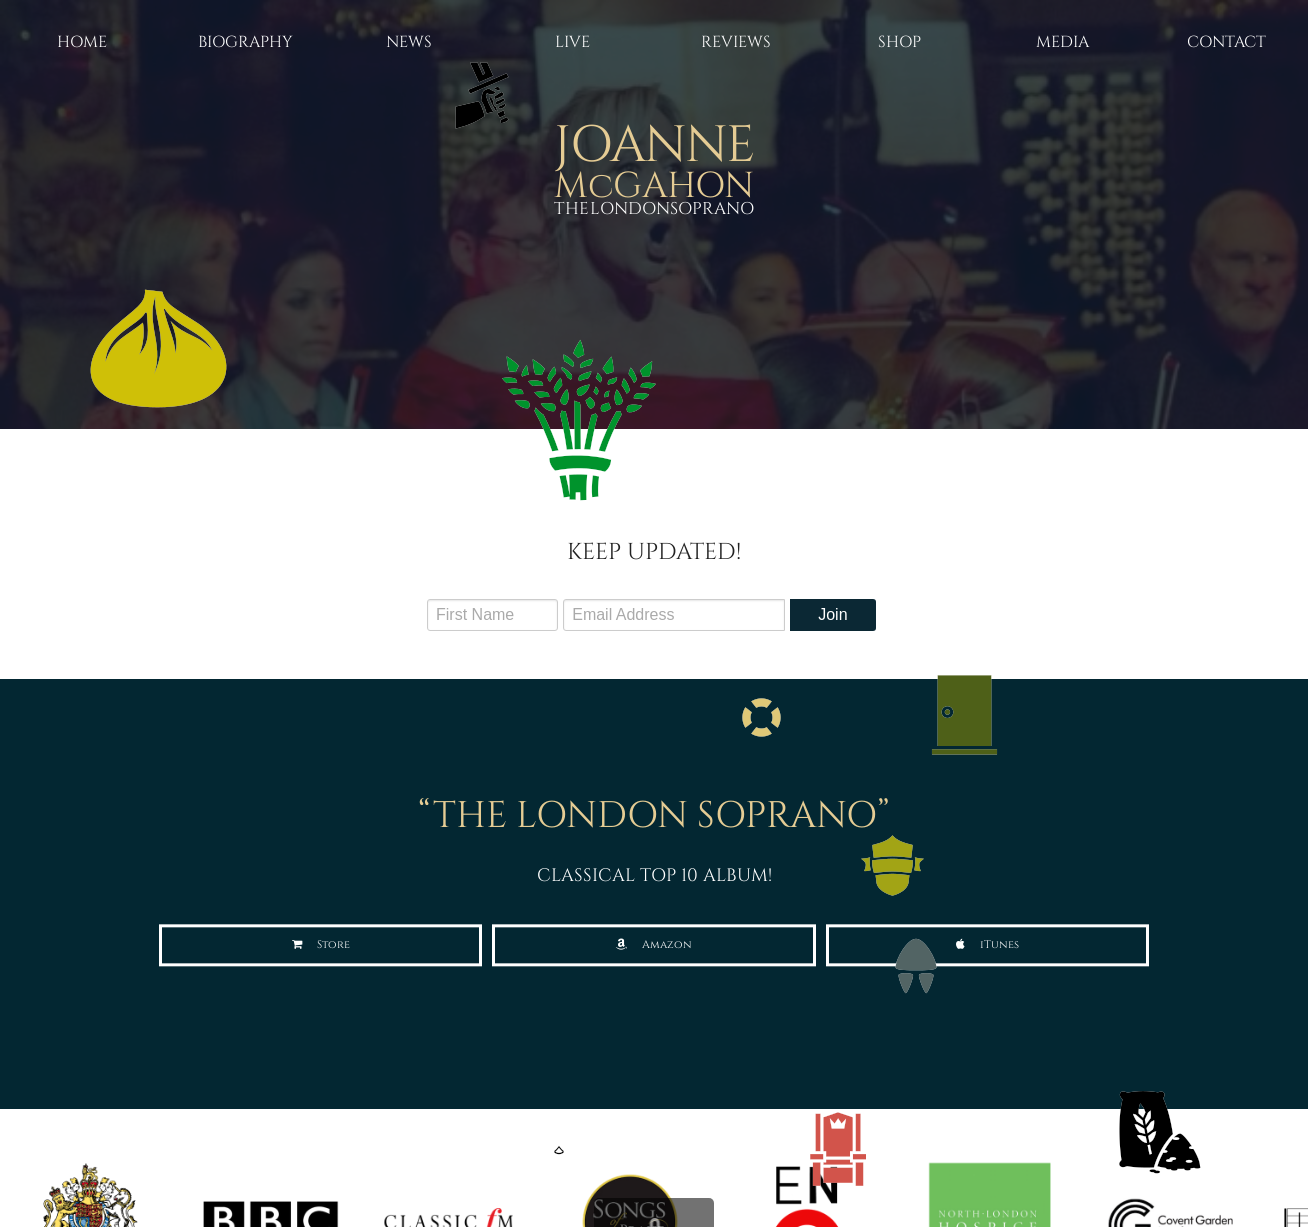 This screenshot has height=1227, width=1308. Describe the element at coordinates (964, 713) in the screenshot. I see `exit the current screen or application` at that location.